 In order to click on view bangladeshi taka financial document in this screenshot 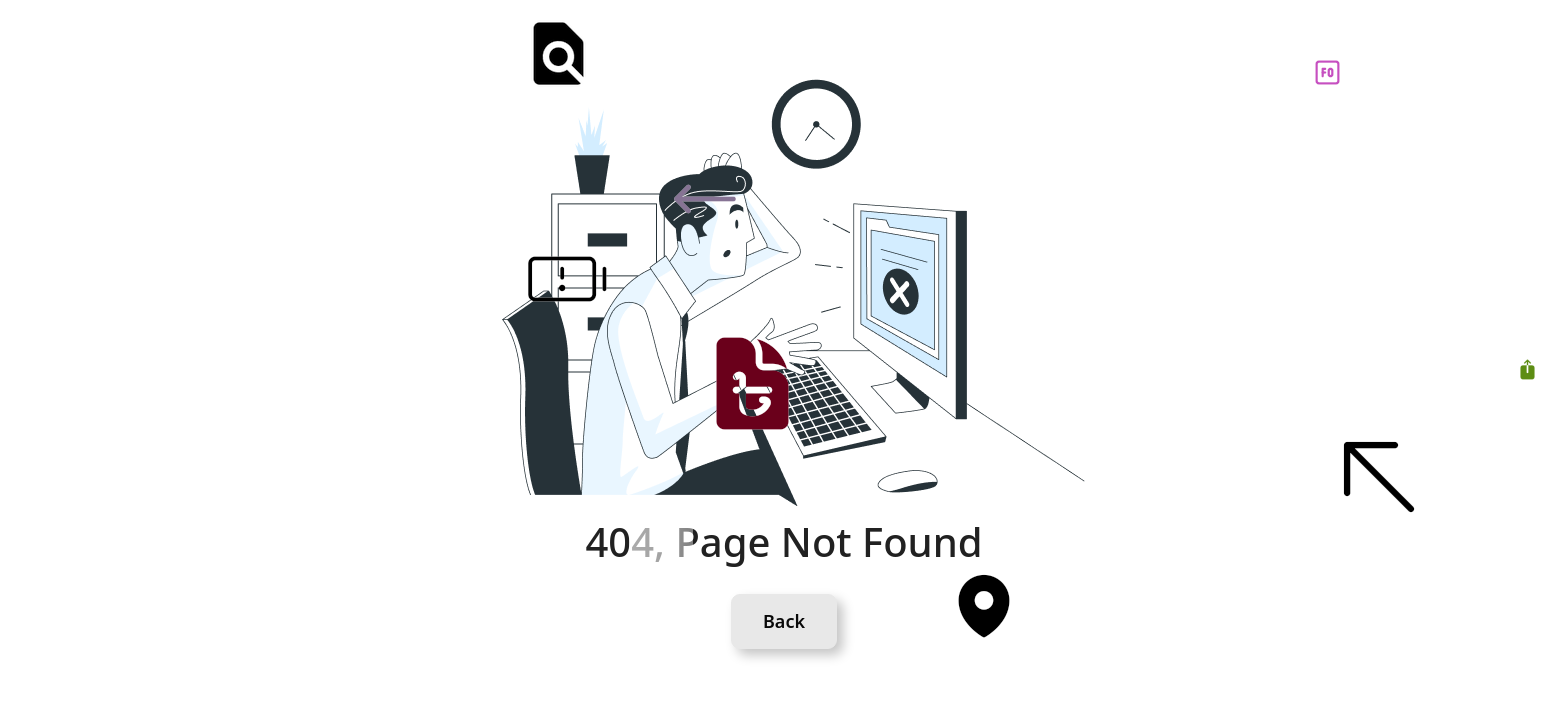, I will do `click(752, 383)`.